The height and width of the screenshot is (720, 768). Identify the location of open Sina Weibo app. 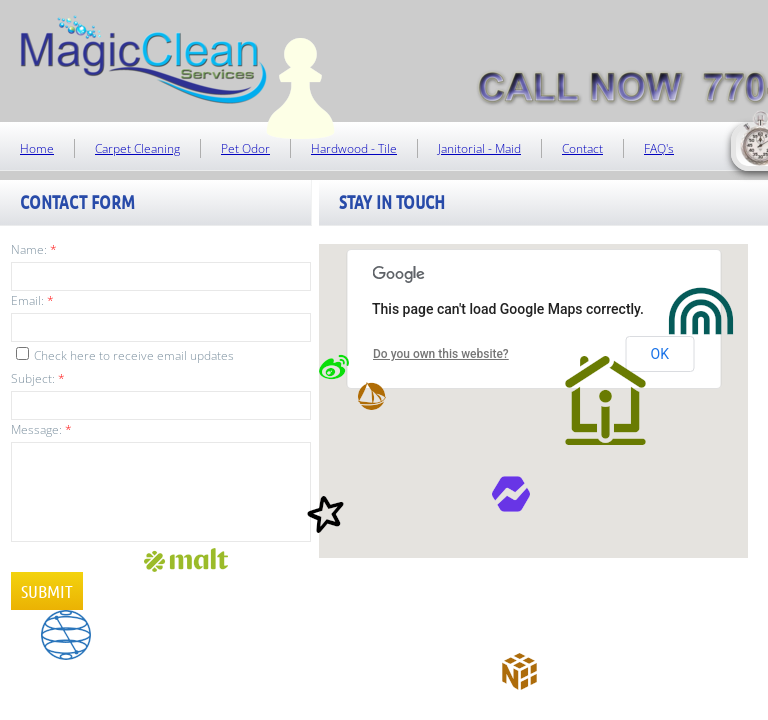
(334, 367).